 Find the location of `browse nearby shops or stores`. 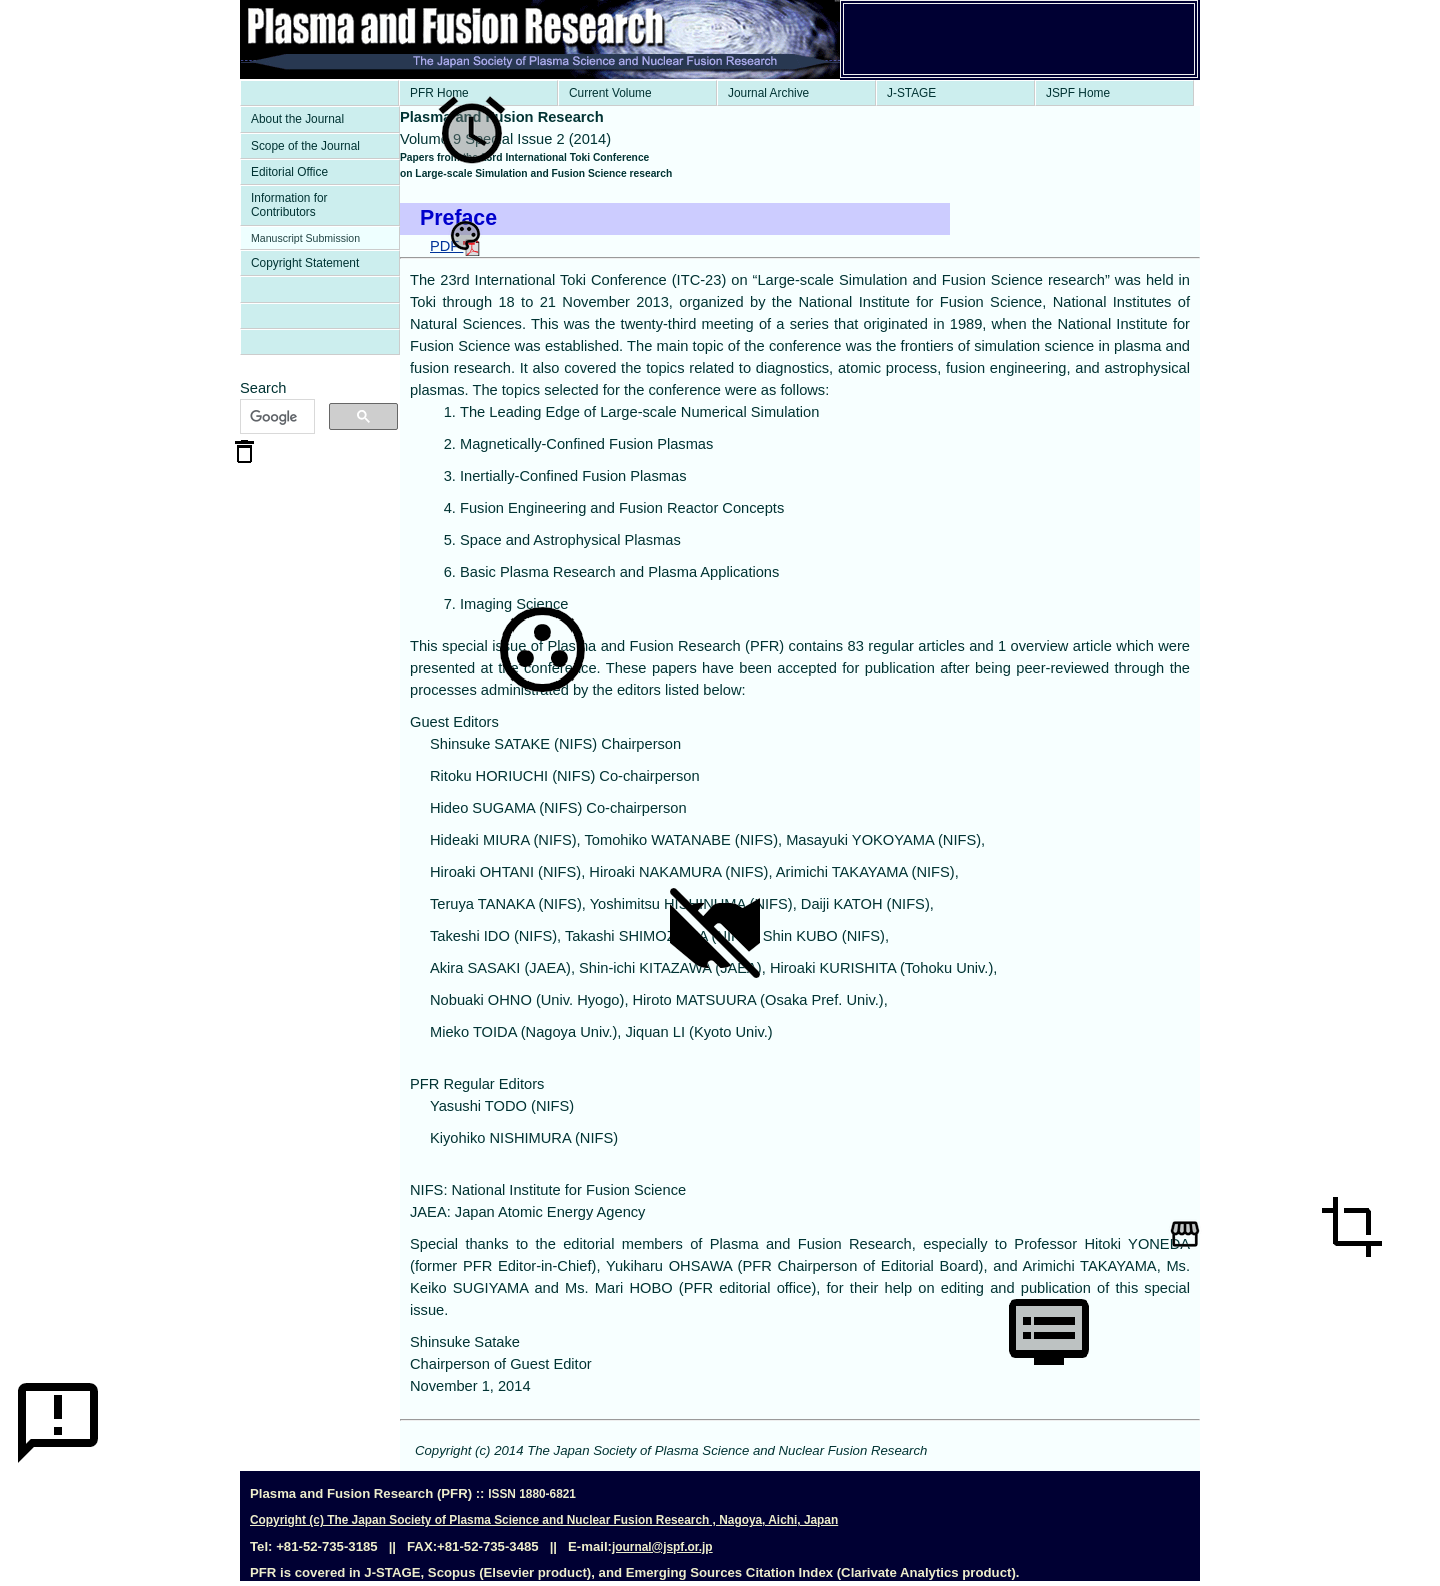

browse nearby shops or stores is located at coordinates (1185, 1234).